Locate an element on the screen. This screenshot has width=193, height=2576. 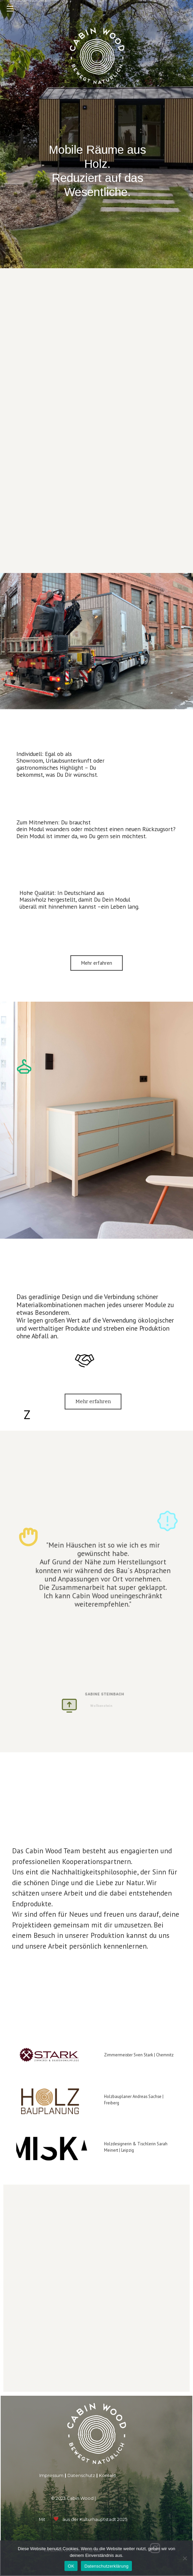
drag to reorder items is located at coordinates (28, 1534).